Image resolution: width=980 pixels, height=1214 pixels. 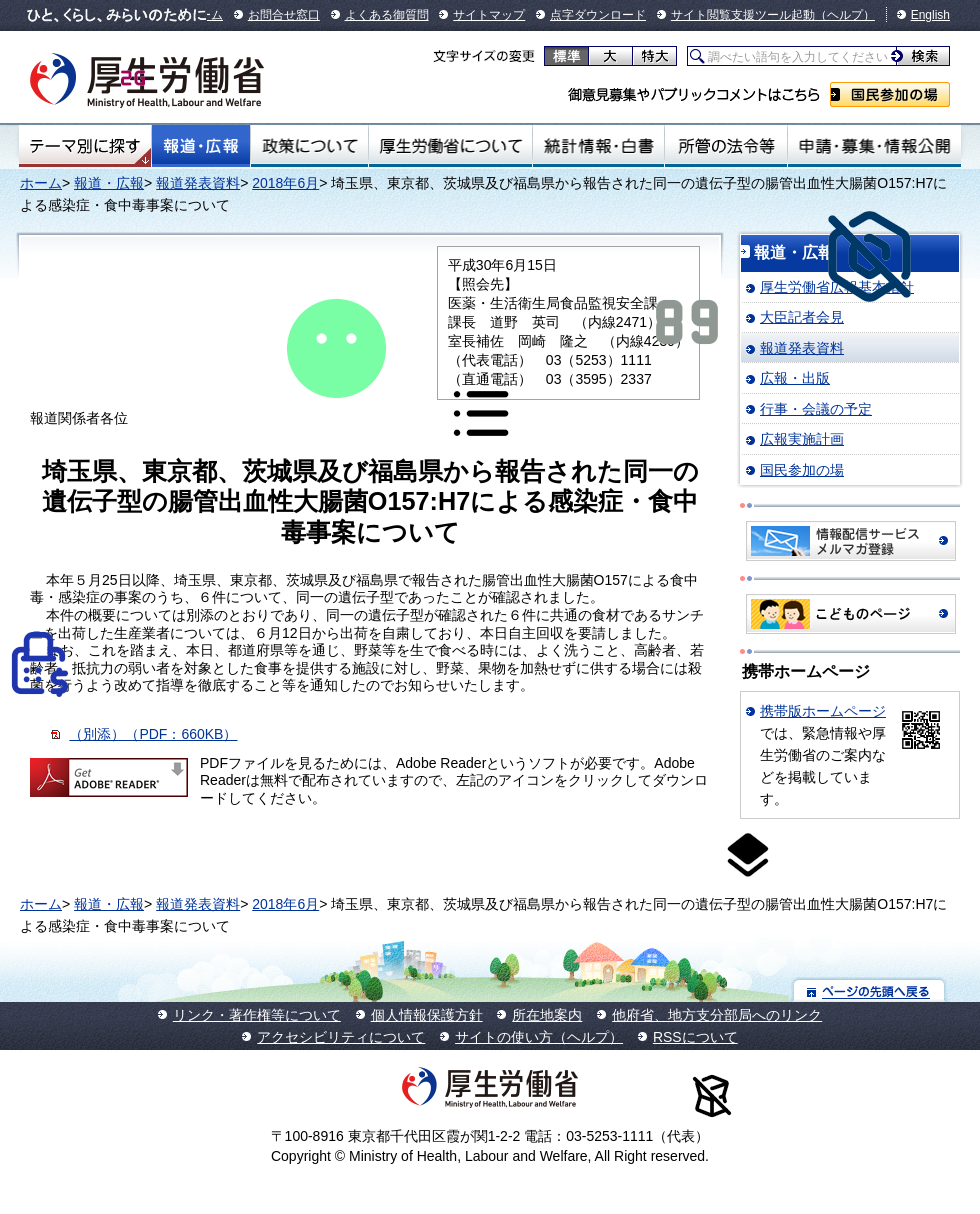 I want to click on view items in list format, so click(x=479, y=413).